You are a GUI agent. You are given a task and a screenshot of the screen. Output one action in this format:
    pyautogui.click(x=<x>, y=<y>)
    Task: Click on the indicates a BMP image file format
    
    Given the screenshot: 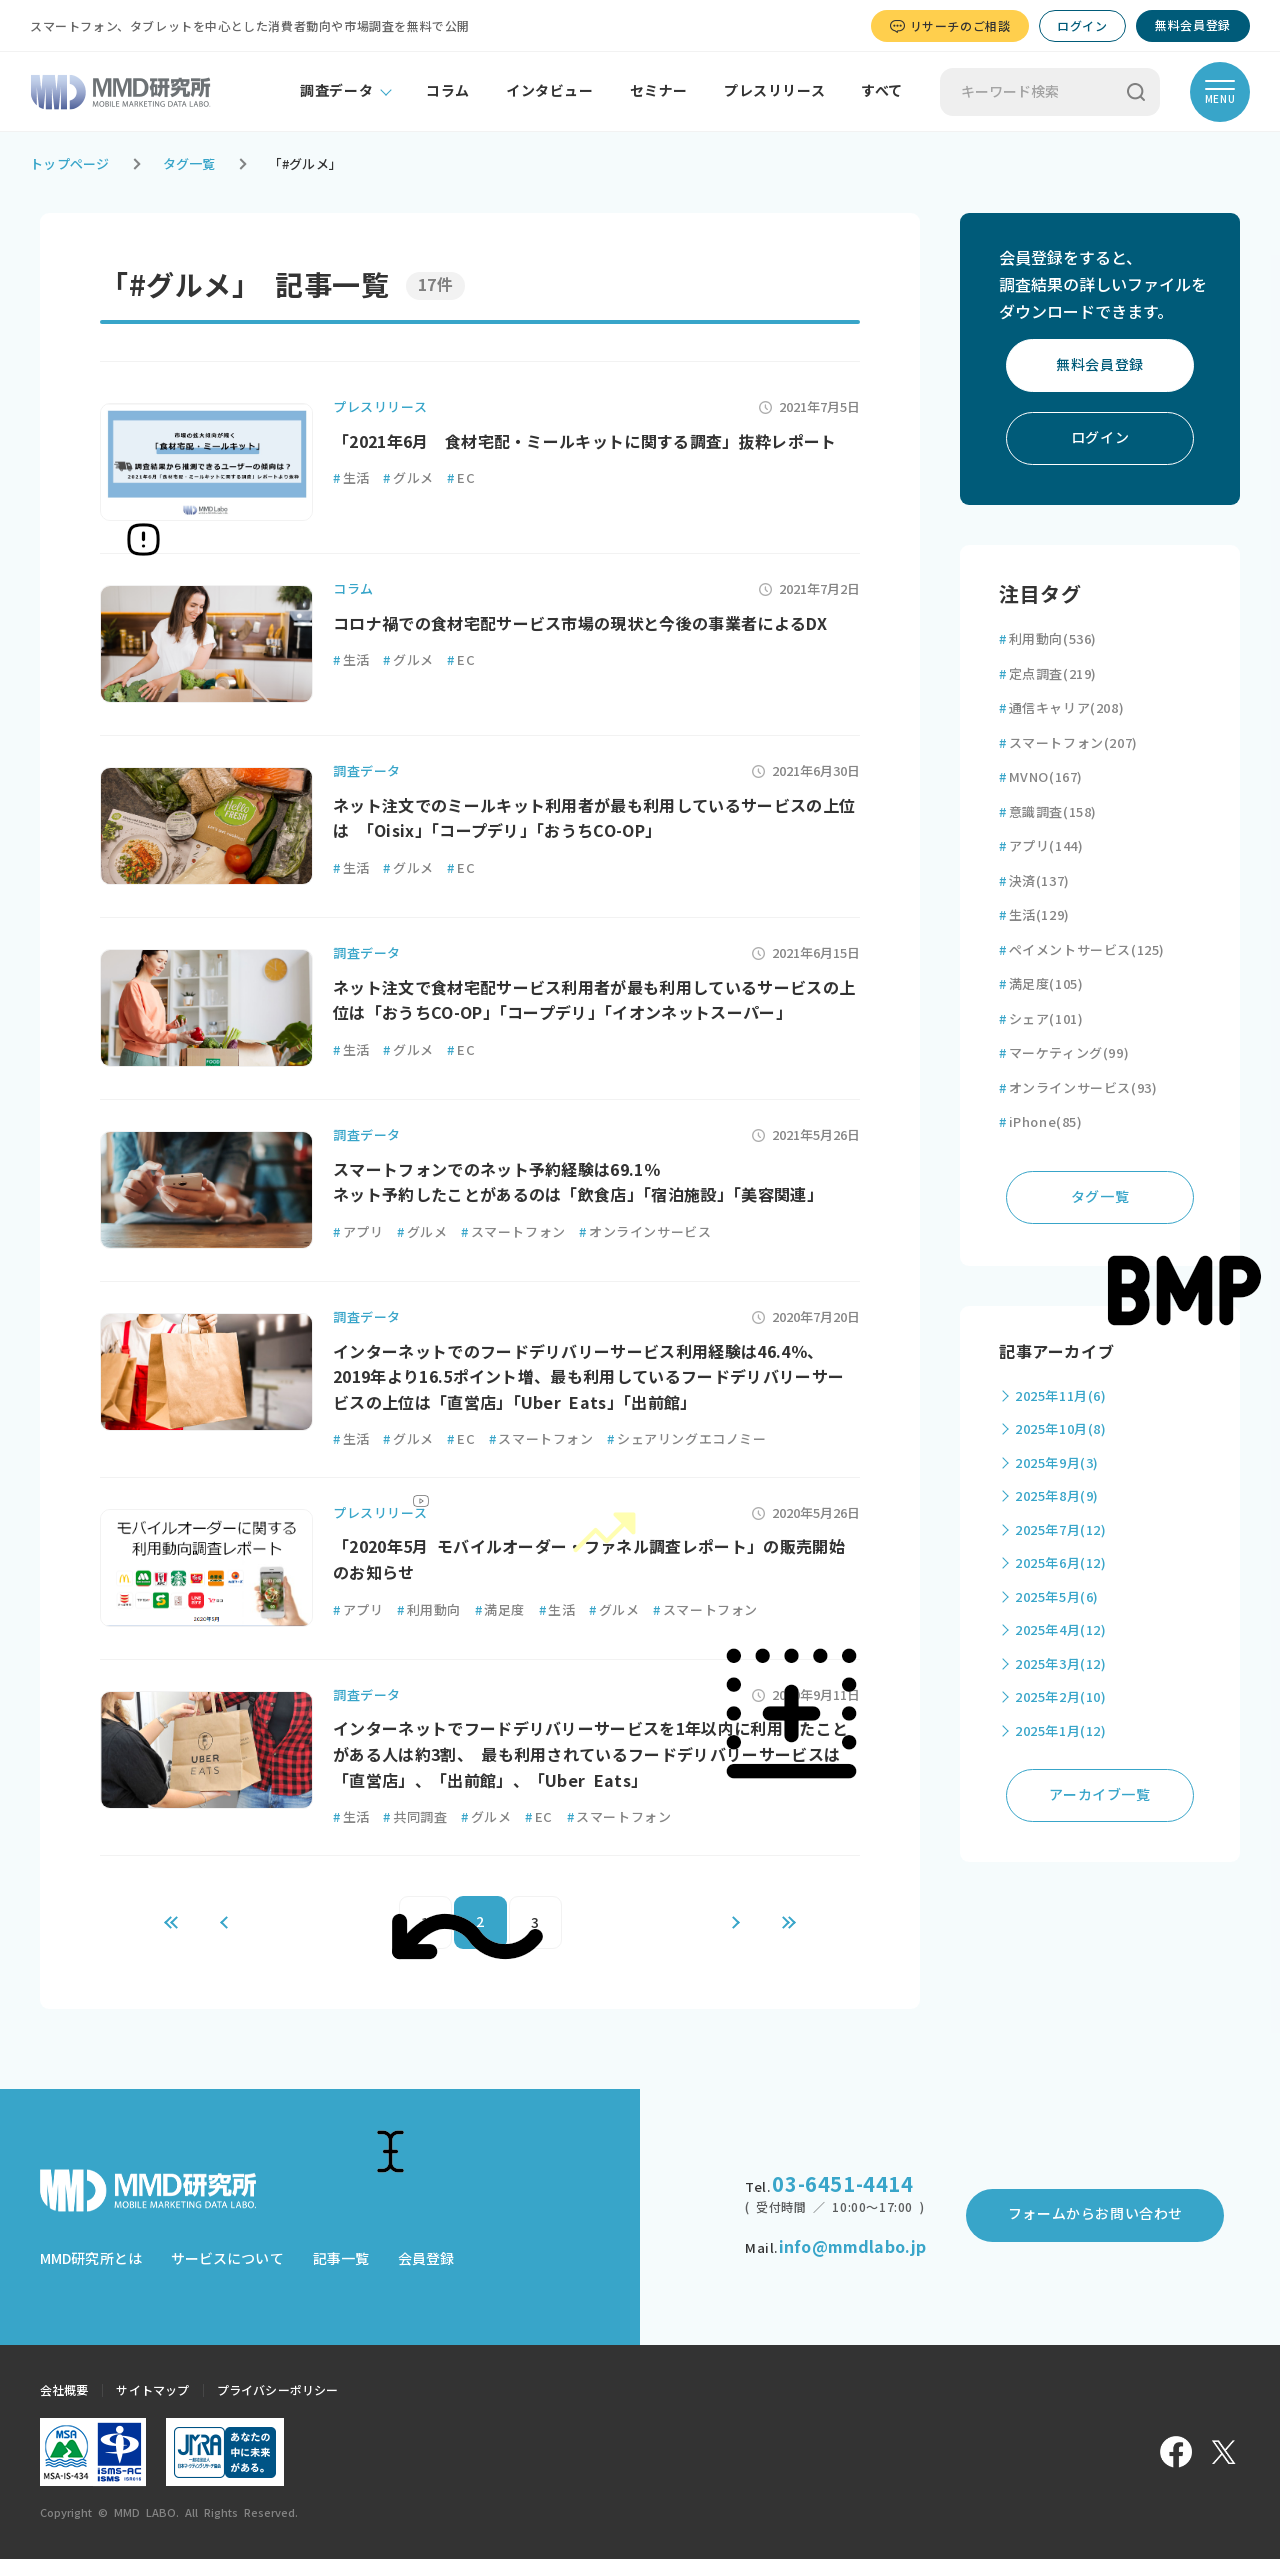 What is the action you would take?
    pyautogui.click(x=1184, y=1290)
    